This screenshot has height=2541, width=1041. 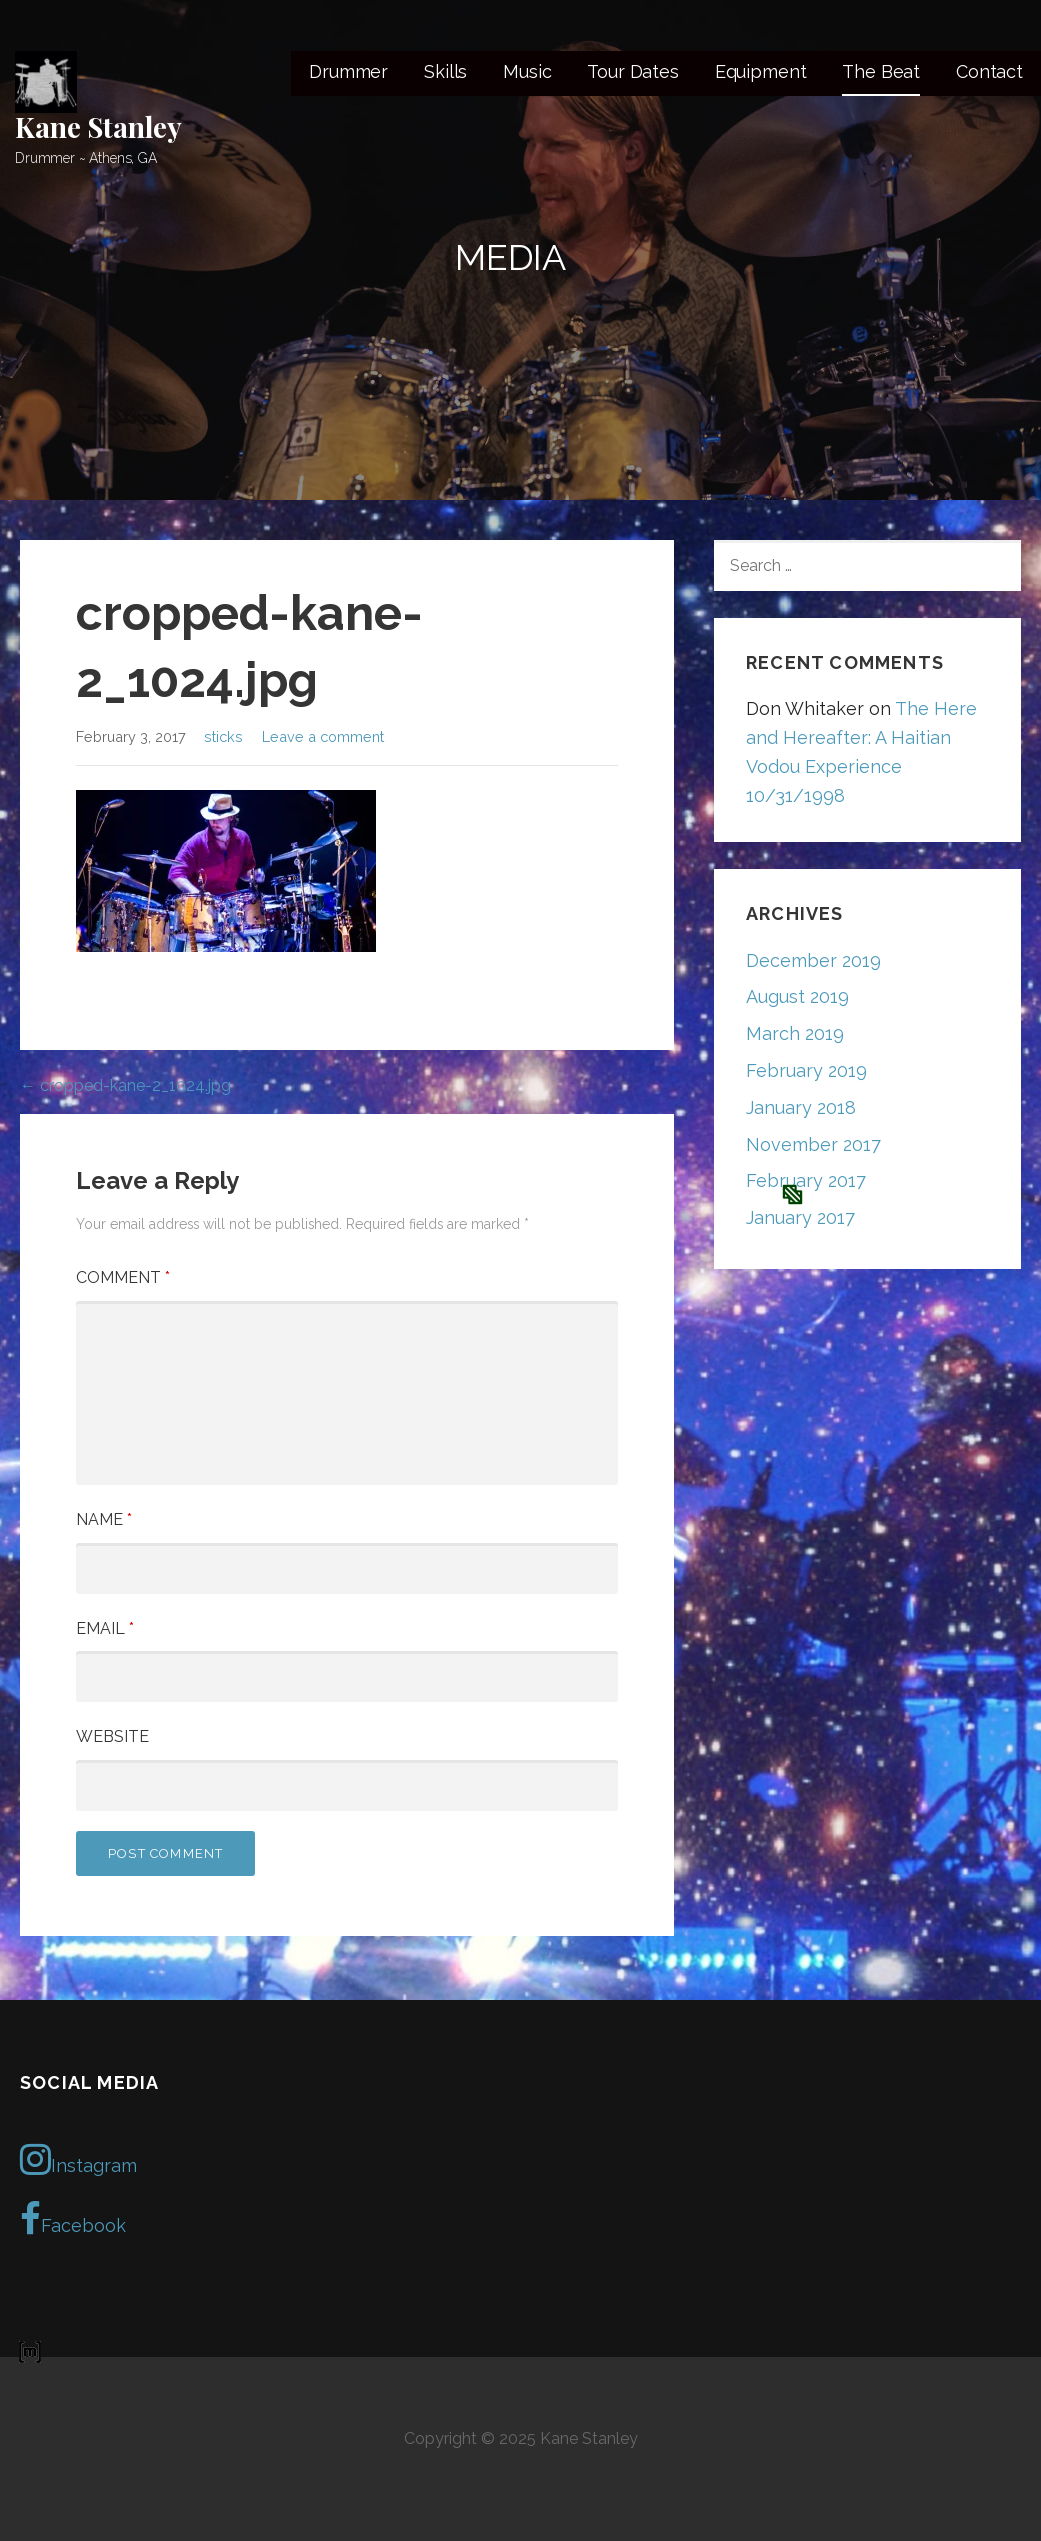 I want to click on unite or merge two shapes, so click(x=792, y=1194).